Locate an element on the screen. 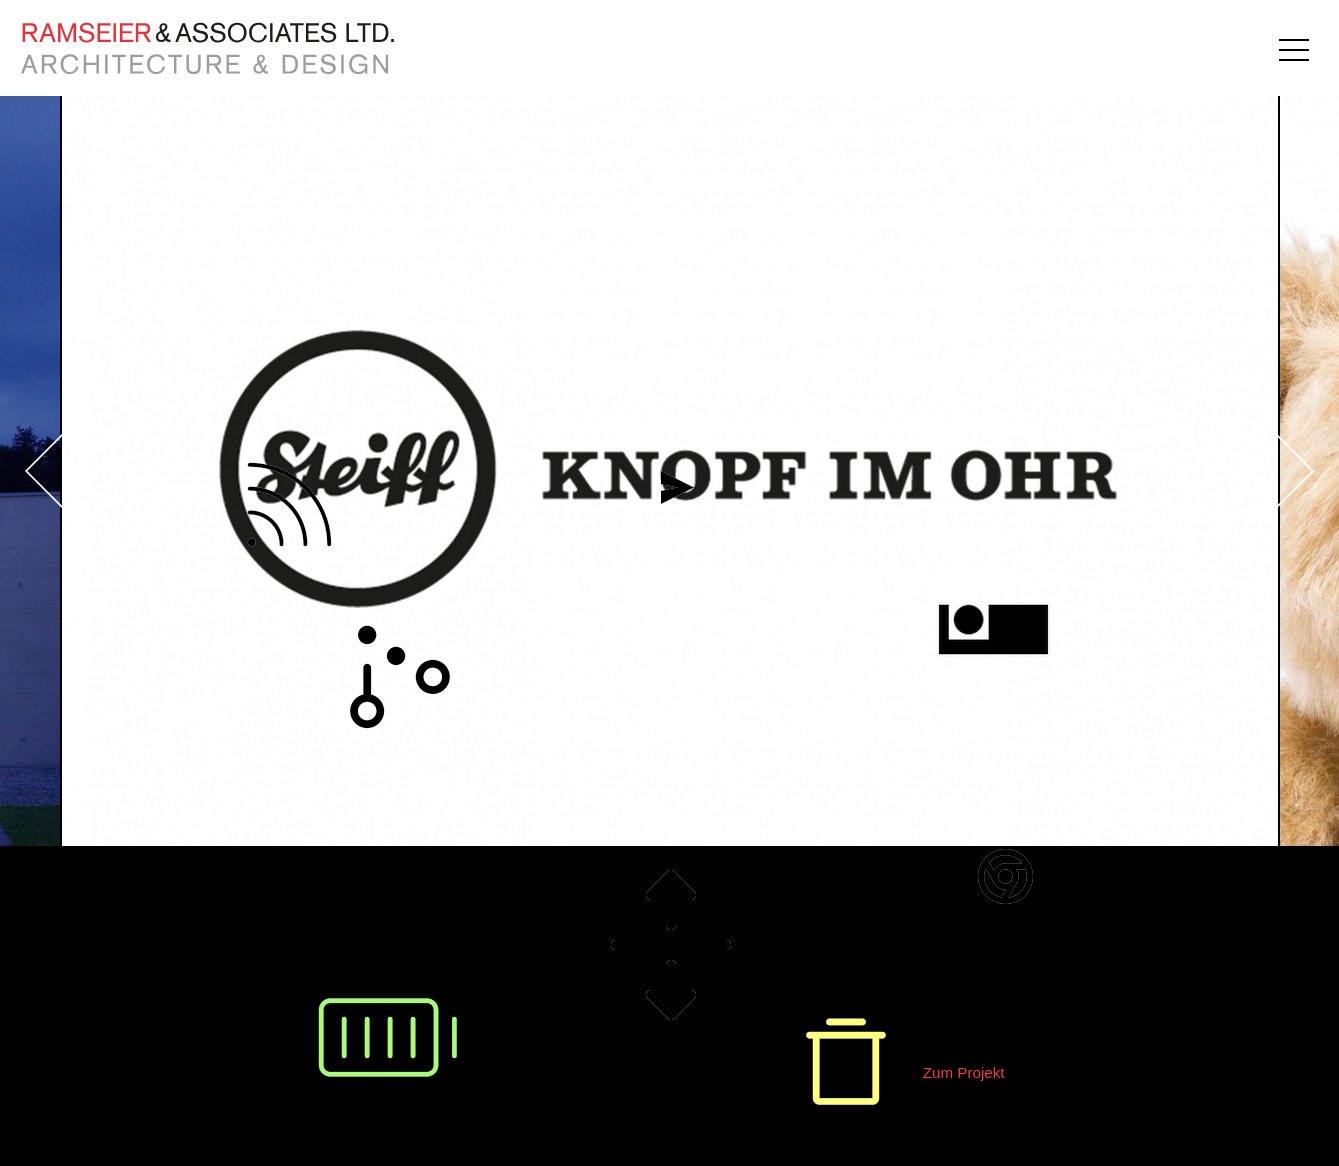 The height and width of the screenshot is (1166, 1339). select first class or suite seating is located at coordinates (993, 629).